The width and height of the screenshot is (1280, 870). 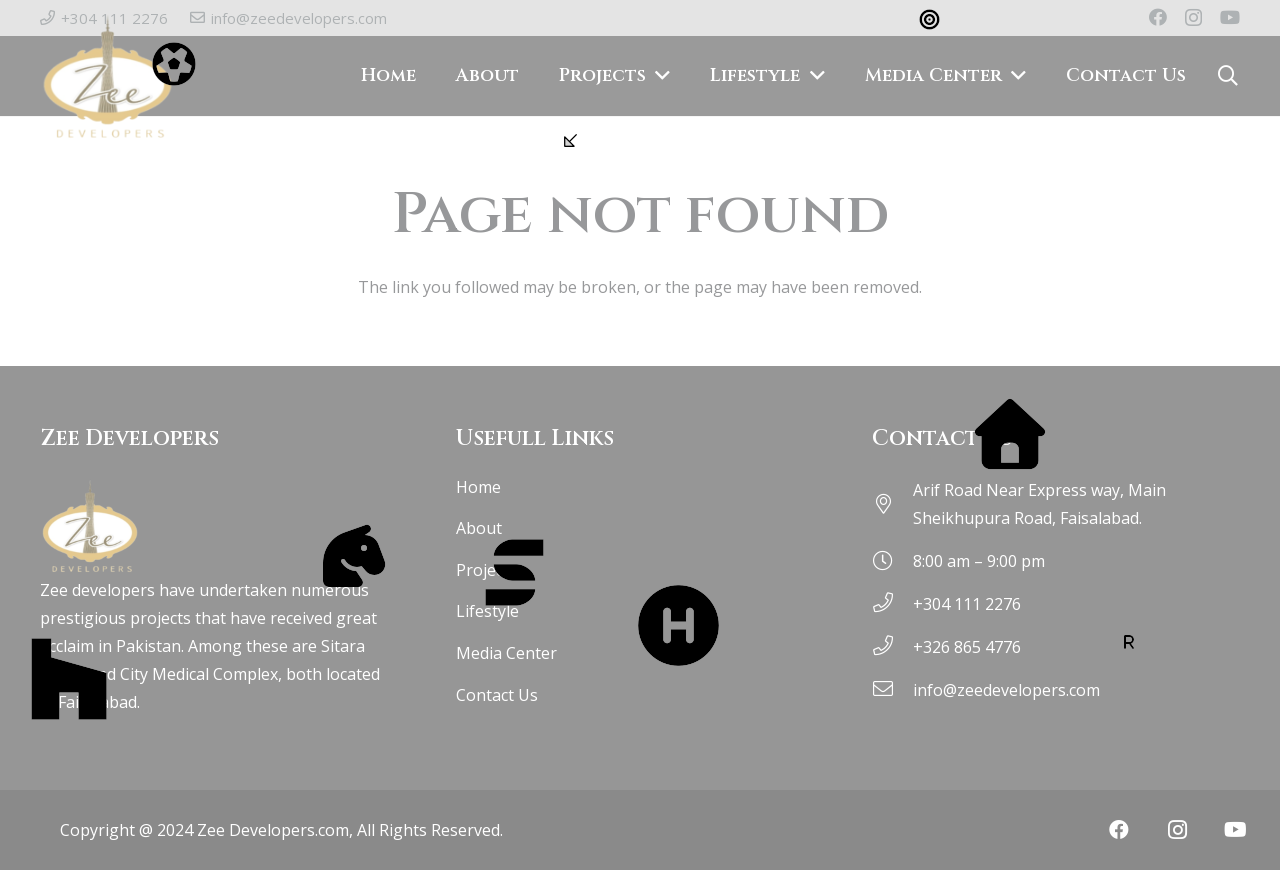 I want to click on view sports or soccer-related content, so click(x=174, y=64).